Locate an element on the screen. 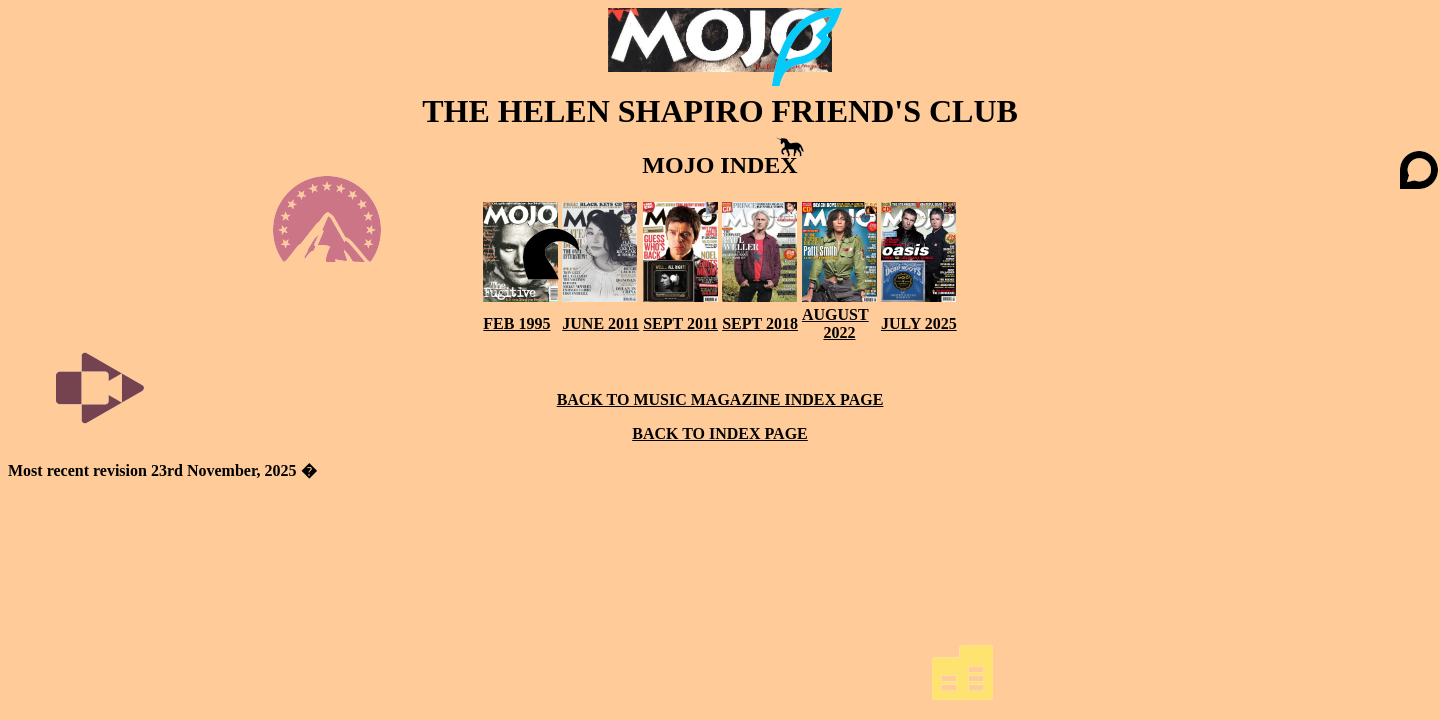 Image resolution: width=1440 pixels, height=720 pixels. open OctoPrint 3D printer management interface is located at coordinates (551, 254).